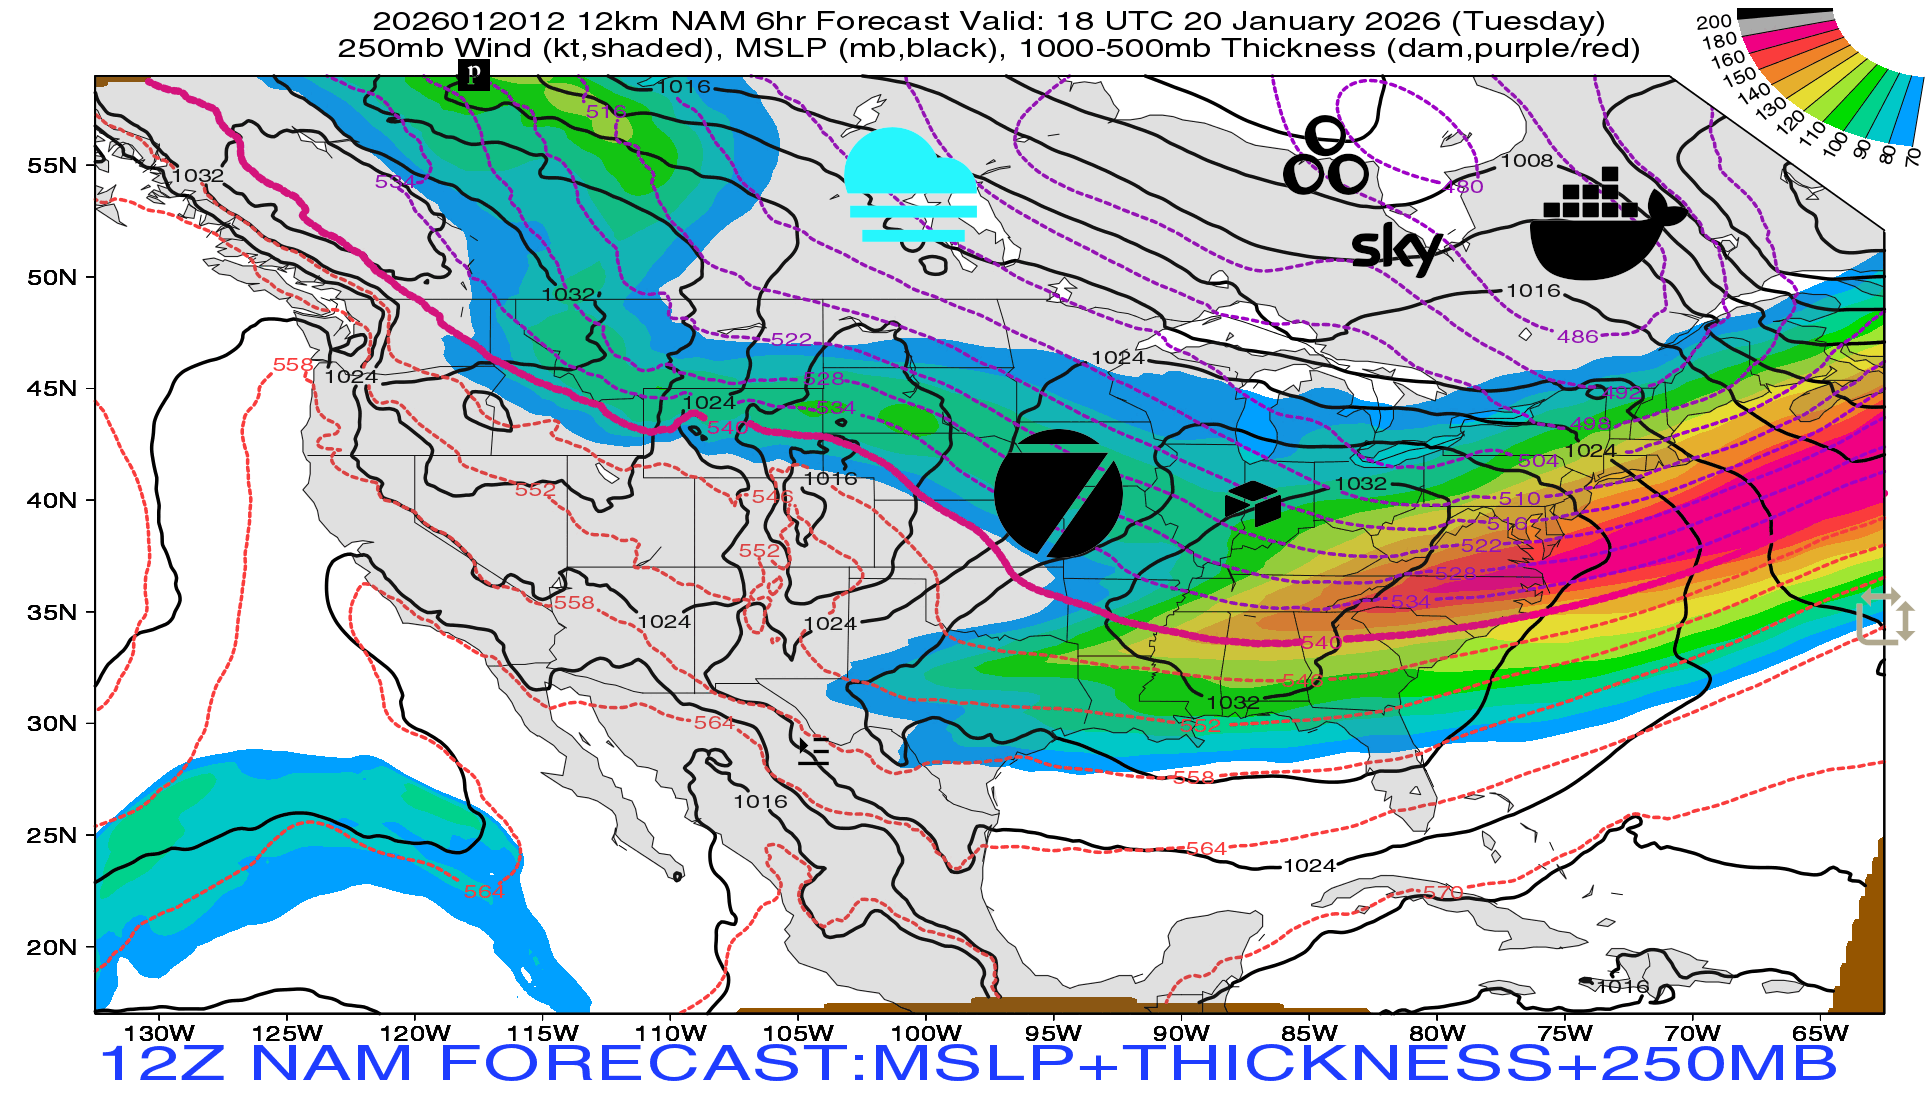  Describe the element at coordinates (1398, 250) in the screenshot. I see `sky brand logo` at that location.